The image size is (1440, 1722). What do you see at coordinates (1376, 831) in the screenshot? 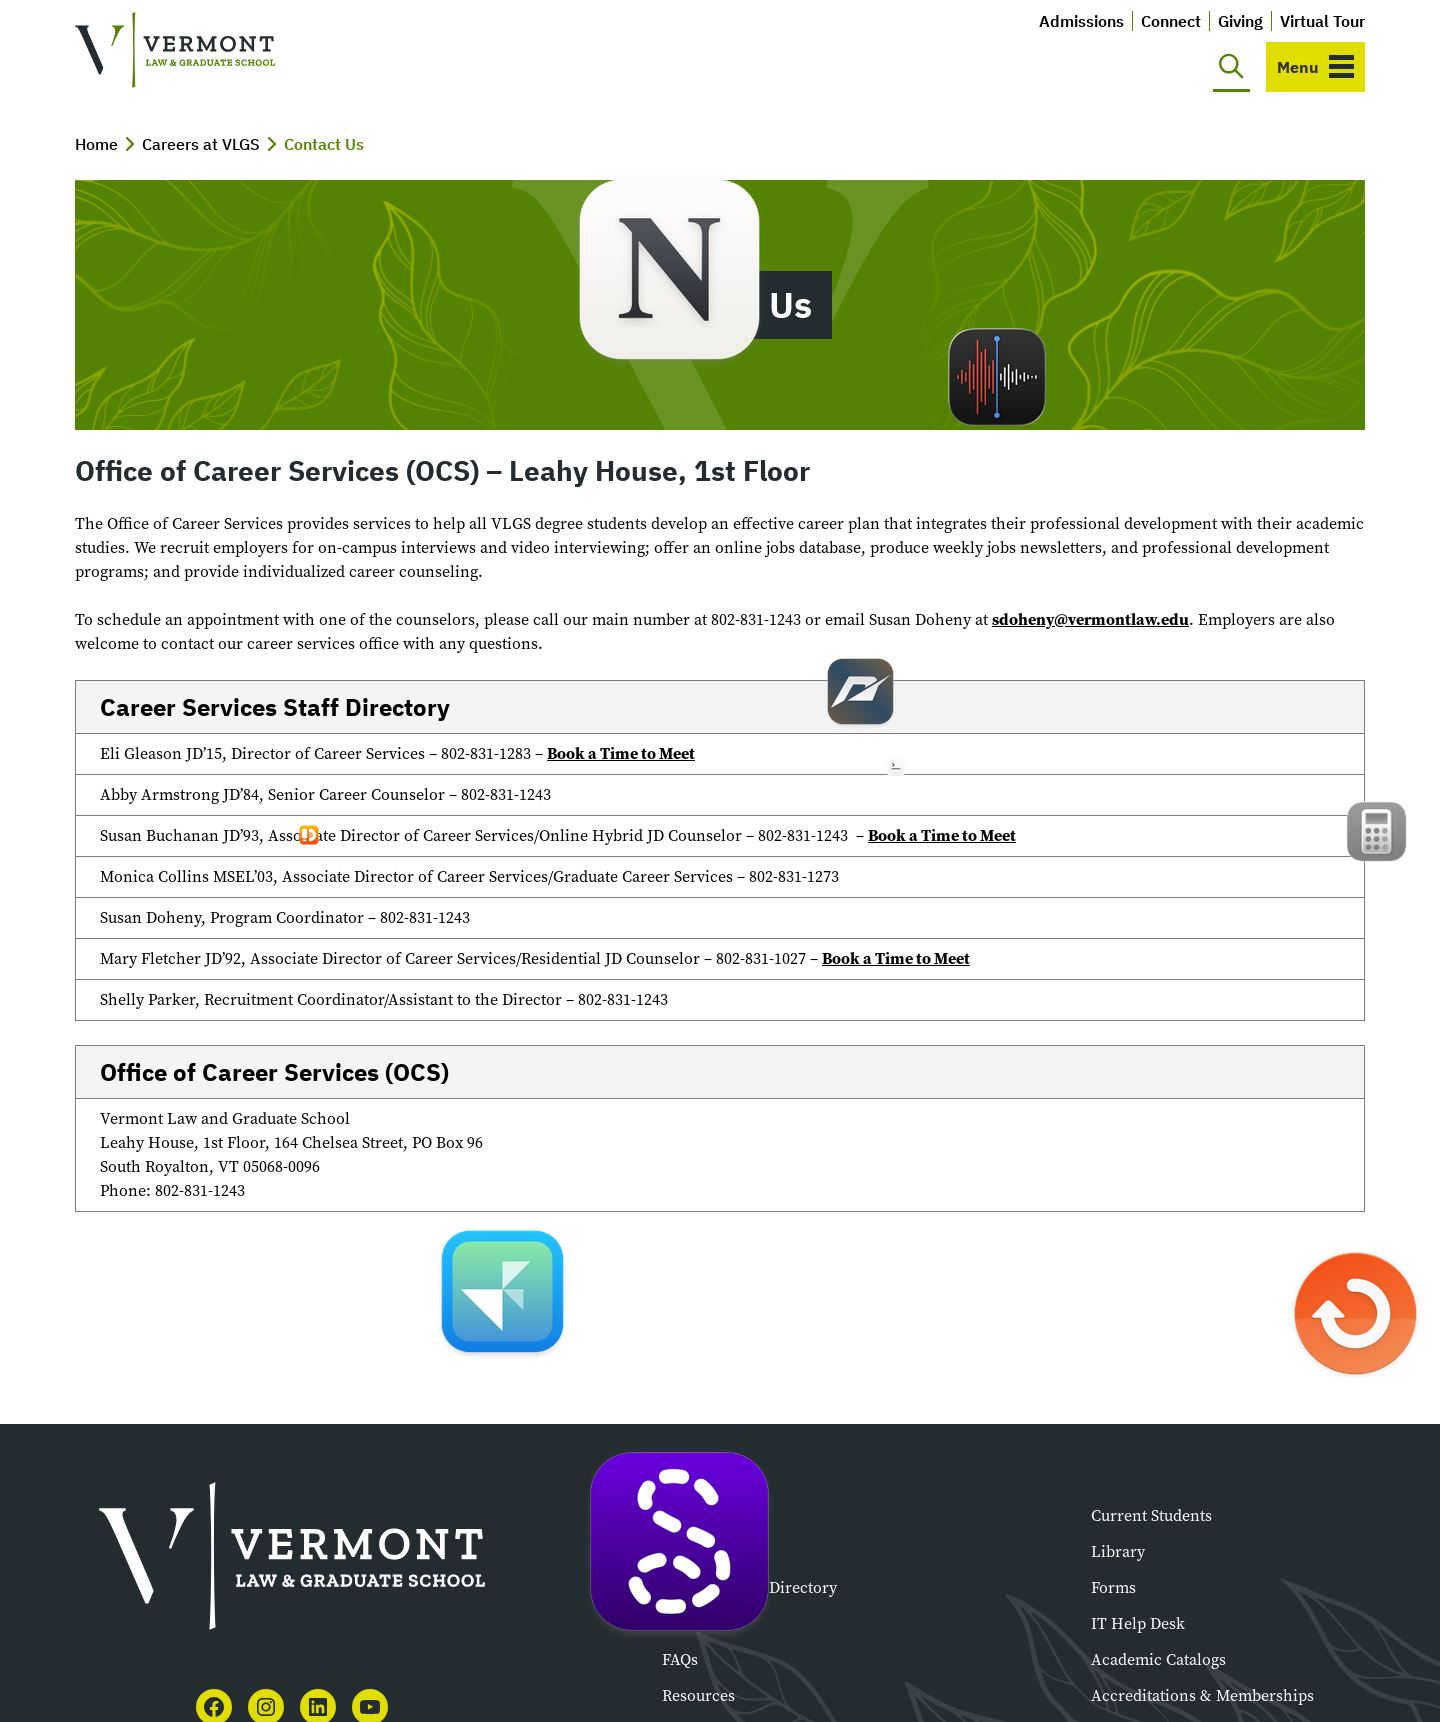
I see `open the calculator app` at bounding box center [1376, 831].